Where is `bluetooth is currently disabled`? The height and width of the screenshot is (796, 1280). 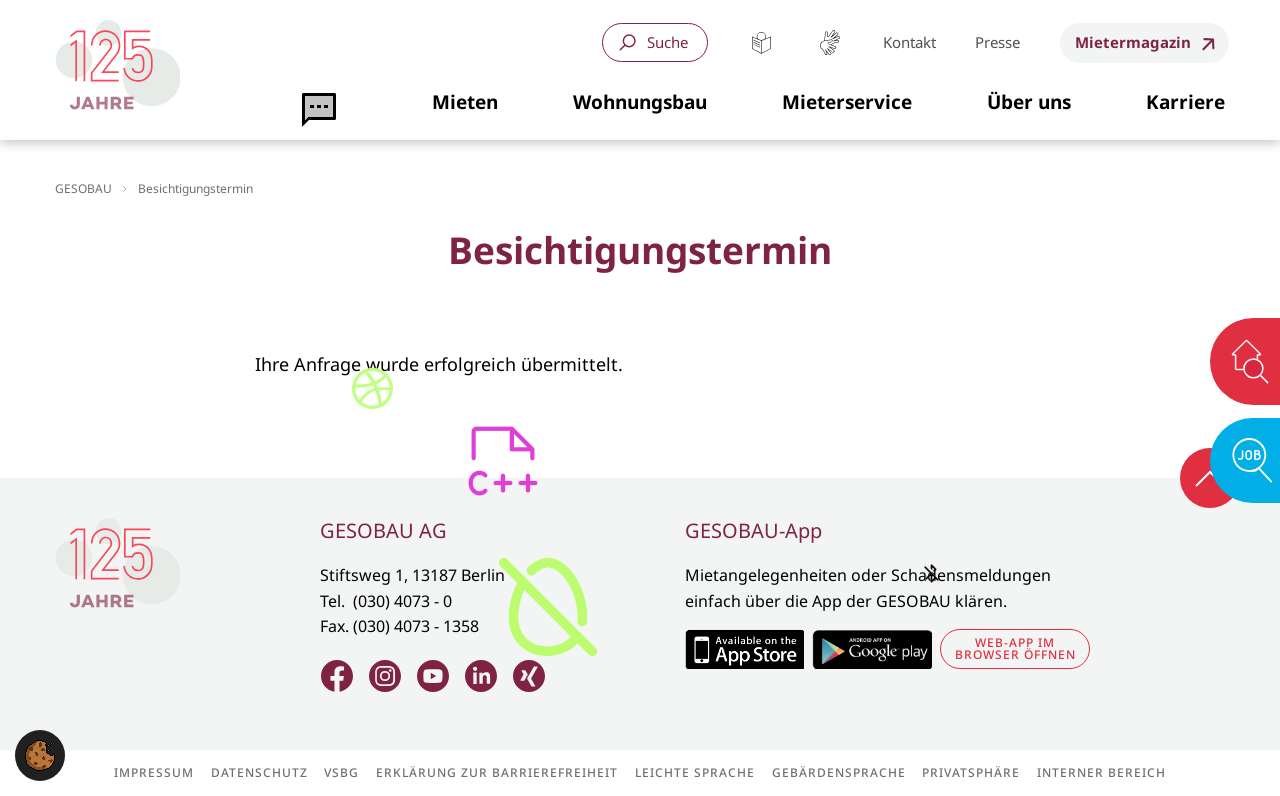
bluetooth is currently disabled is located at coordinates (931, 573).